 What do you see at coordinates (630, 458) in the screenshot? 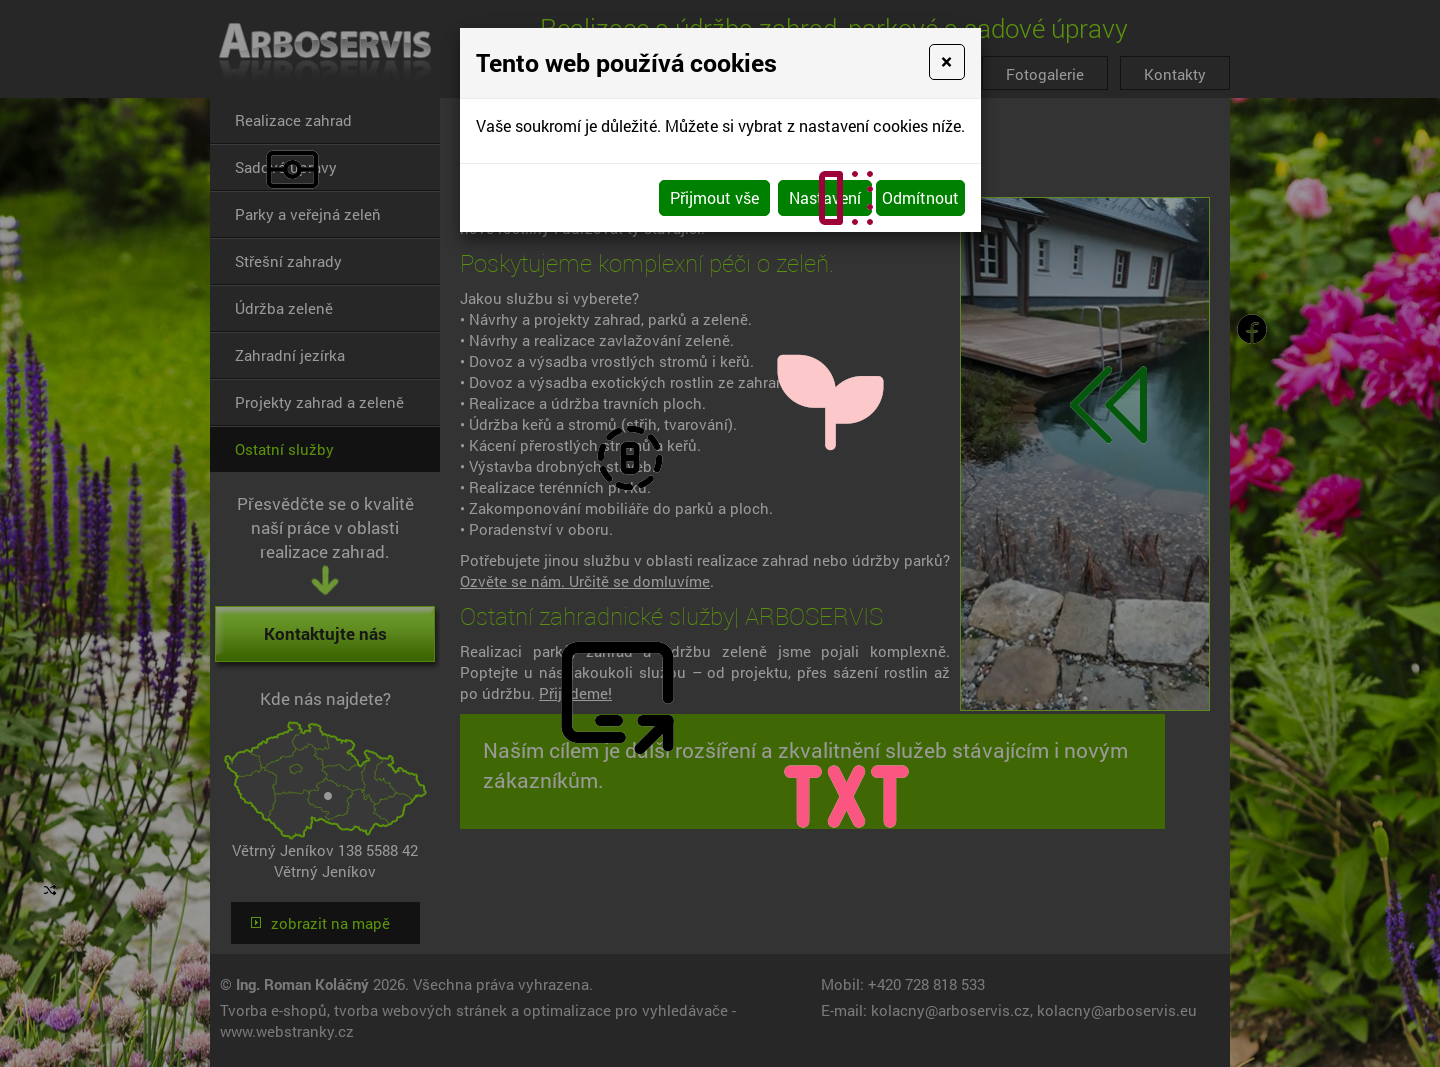
I see `step 8 in a multi-step process` at bounding box center [630, 458].